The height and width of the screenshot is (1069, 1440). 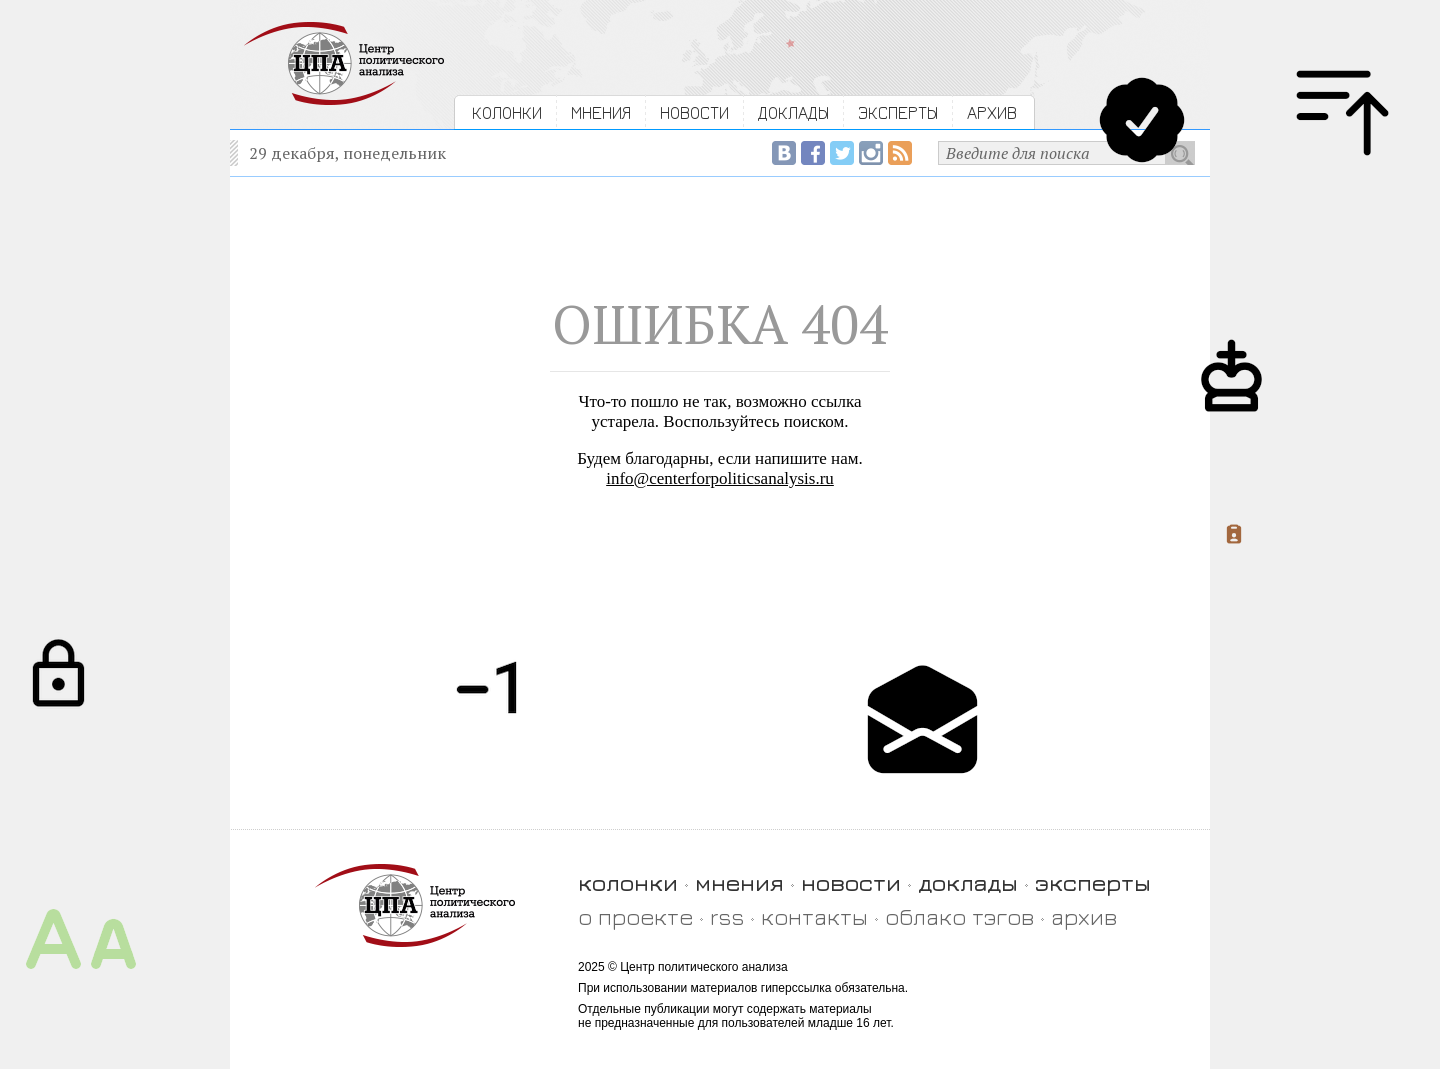 What do you see at coordinates (488, 689) in the screenshot?
I see `decrease exposure by one stop` at bounding box center [488, 689].